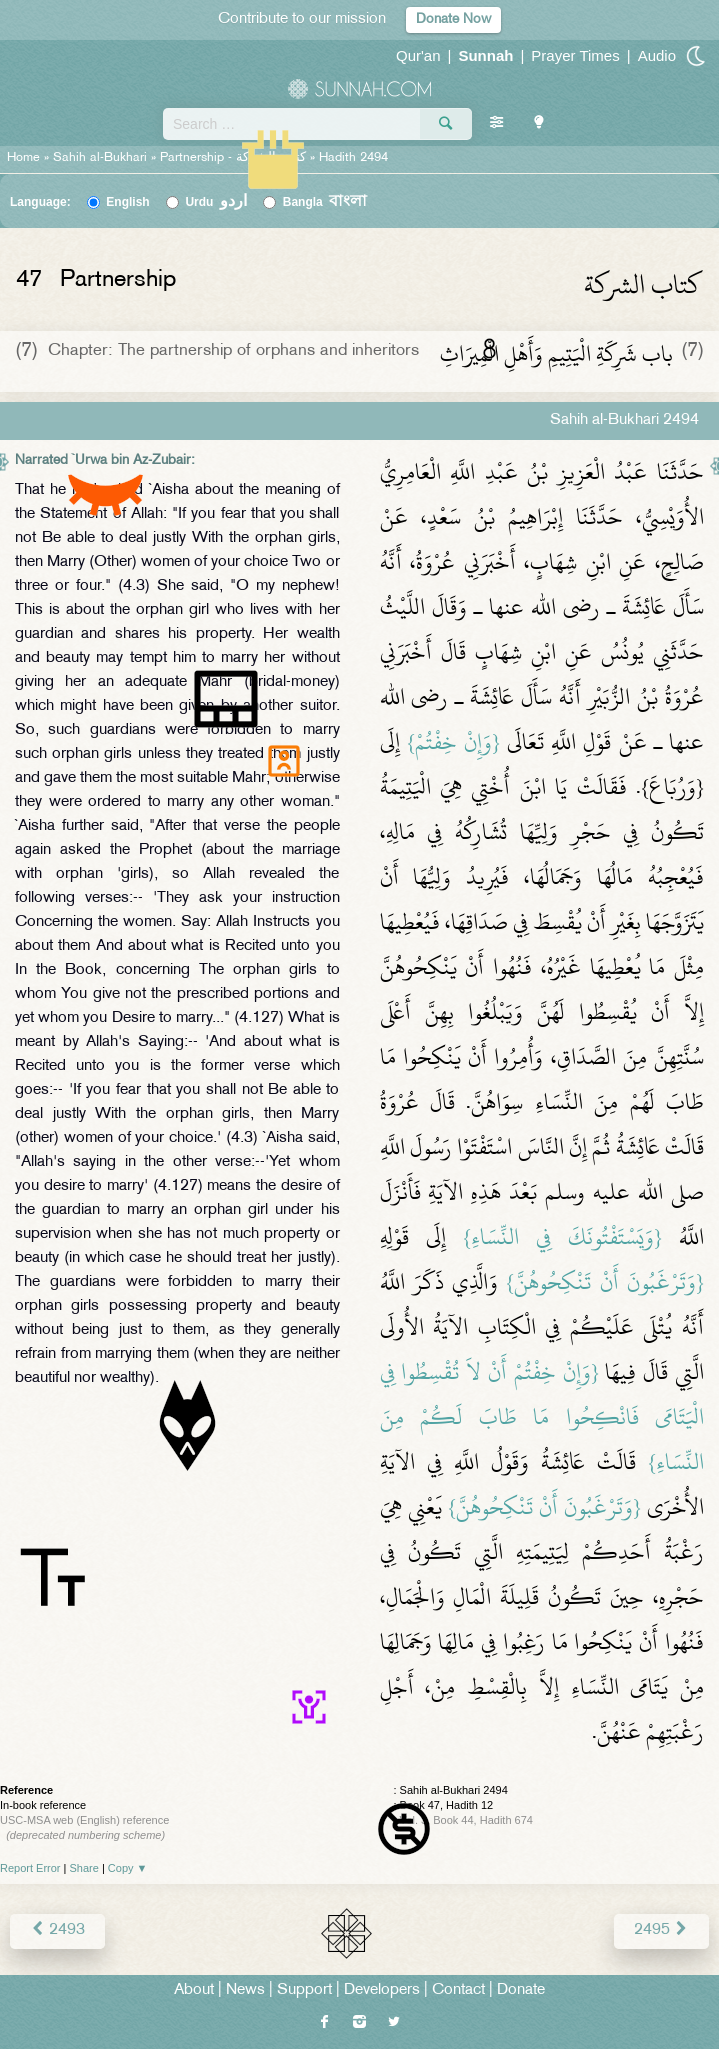 Image resolution: width=719 pixels, height=2049 pixels. What do you see at coordinates (346, 1933) in the screenshot?
I see `CentOS Linux distribution logo` at bounding box center [346, 1933].